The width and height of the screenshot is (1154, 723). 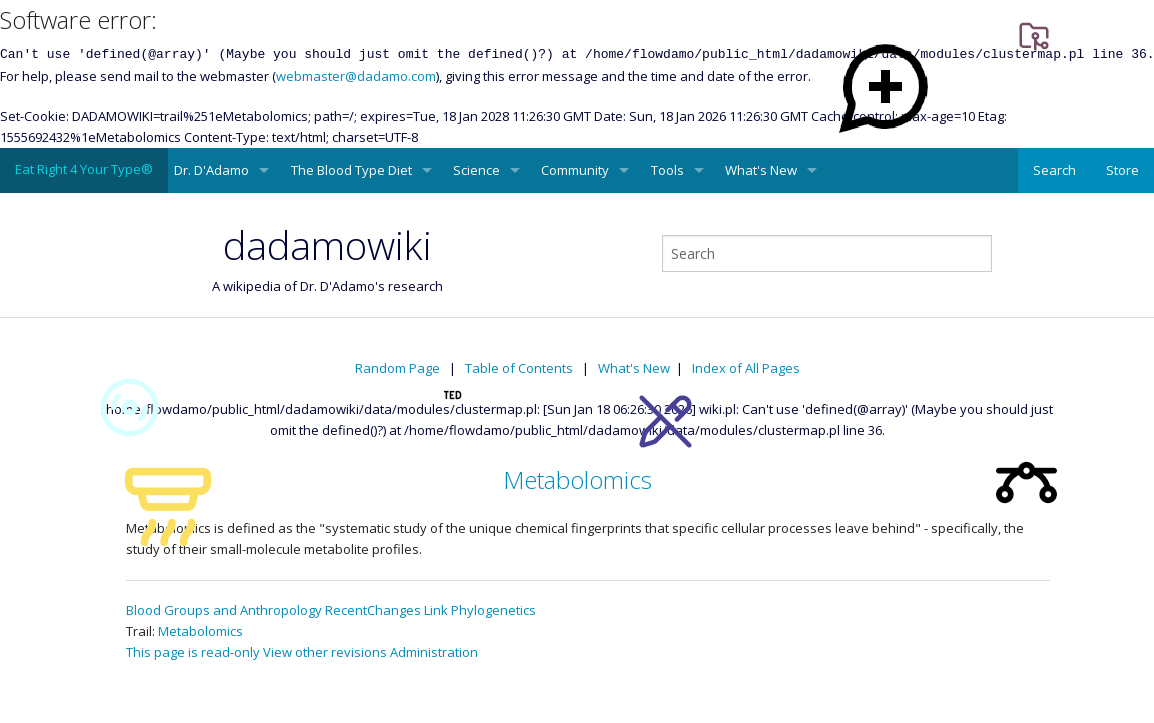 What do you see at coordinates (885, 86) in the screenshot?
I see `add a review or comment to a location` at bounding box center [885, 86].